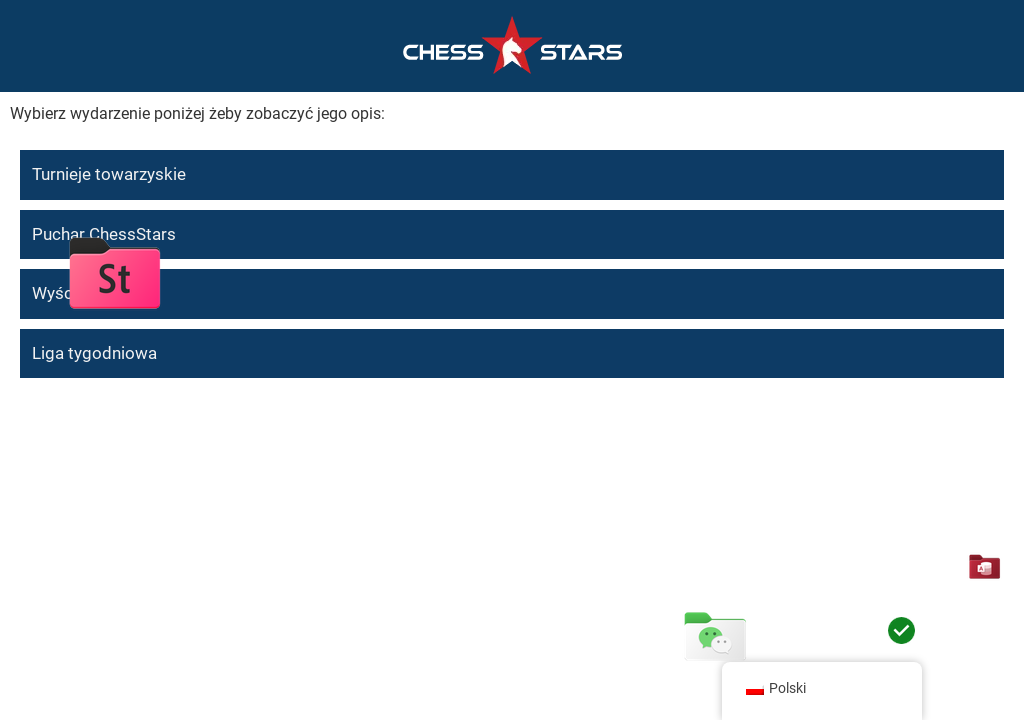 This screenshot has height=720, width=1024. I want to click on folder containing microsoft access database files, so click(984, 567).